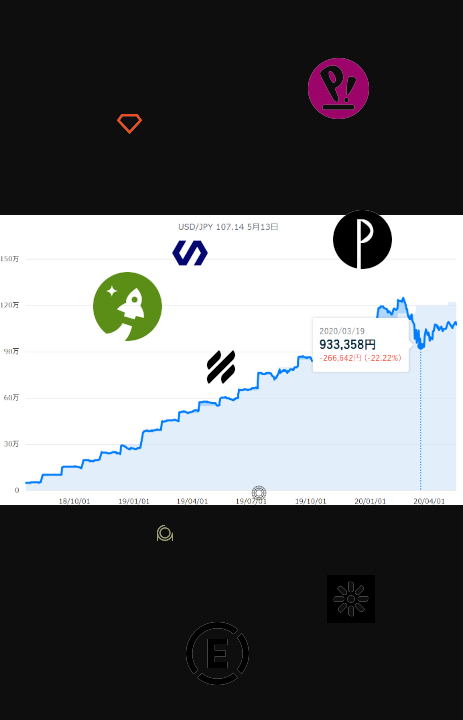 The height and width of the screenshot is (720, 463). What do you see at coordinates (351, 599) in the screenshot?
I see `kentico CMS platform logo` at bounding box center [351, 599].